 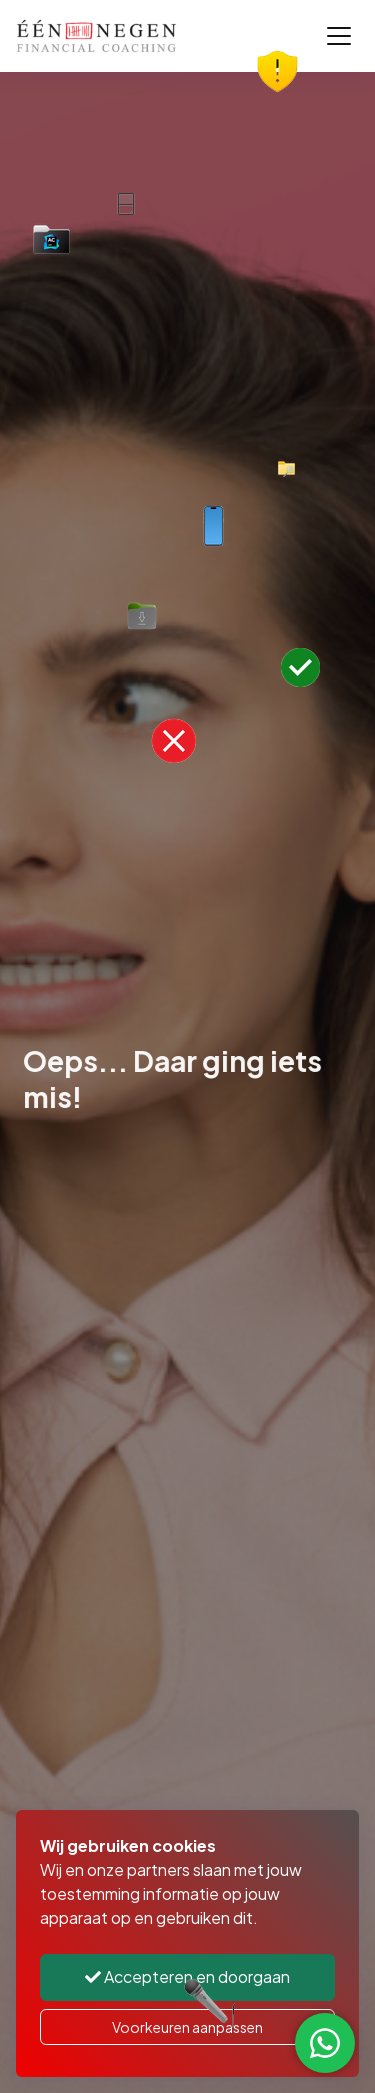 I want to click on iPhone 15 device icon, so click(x=213, y=526).